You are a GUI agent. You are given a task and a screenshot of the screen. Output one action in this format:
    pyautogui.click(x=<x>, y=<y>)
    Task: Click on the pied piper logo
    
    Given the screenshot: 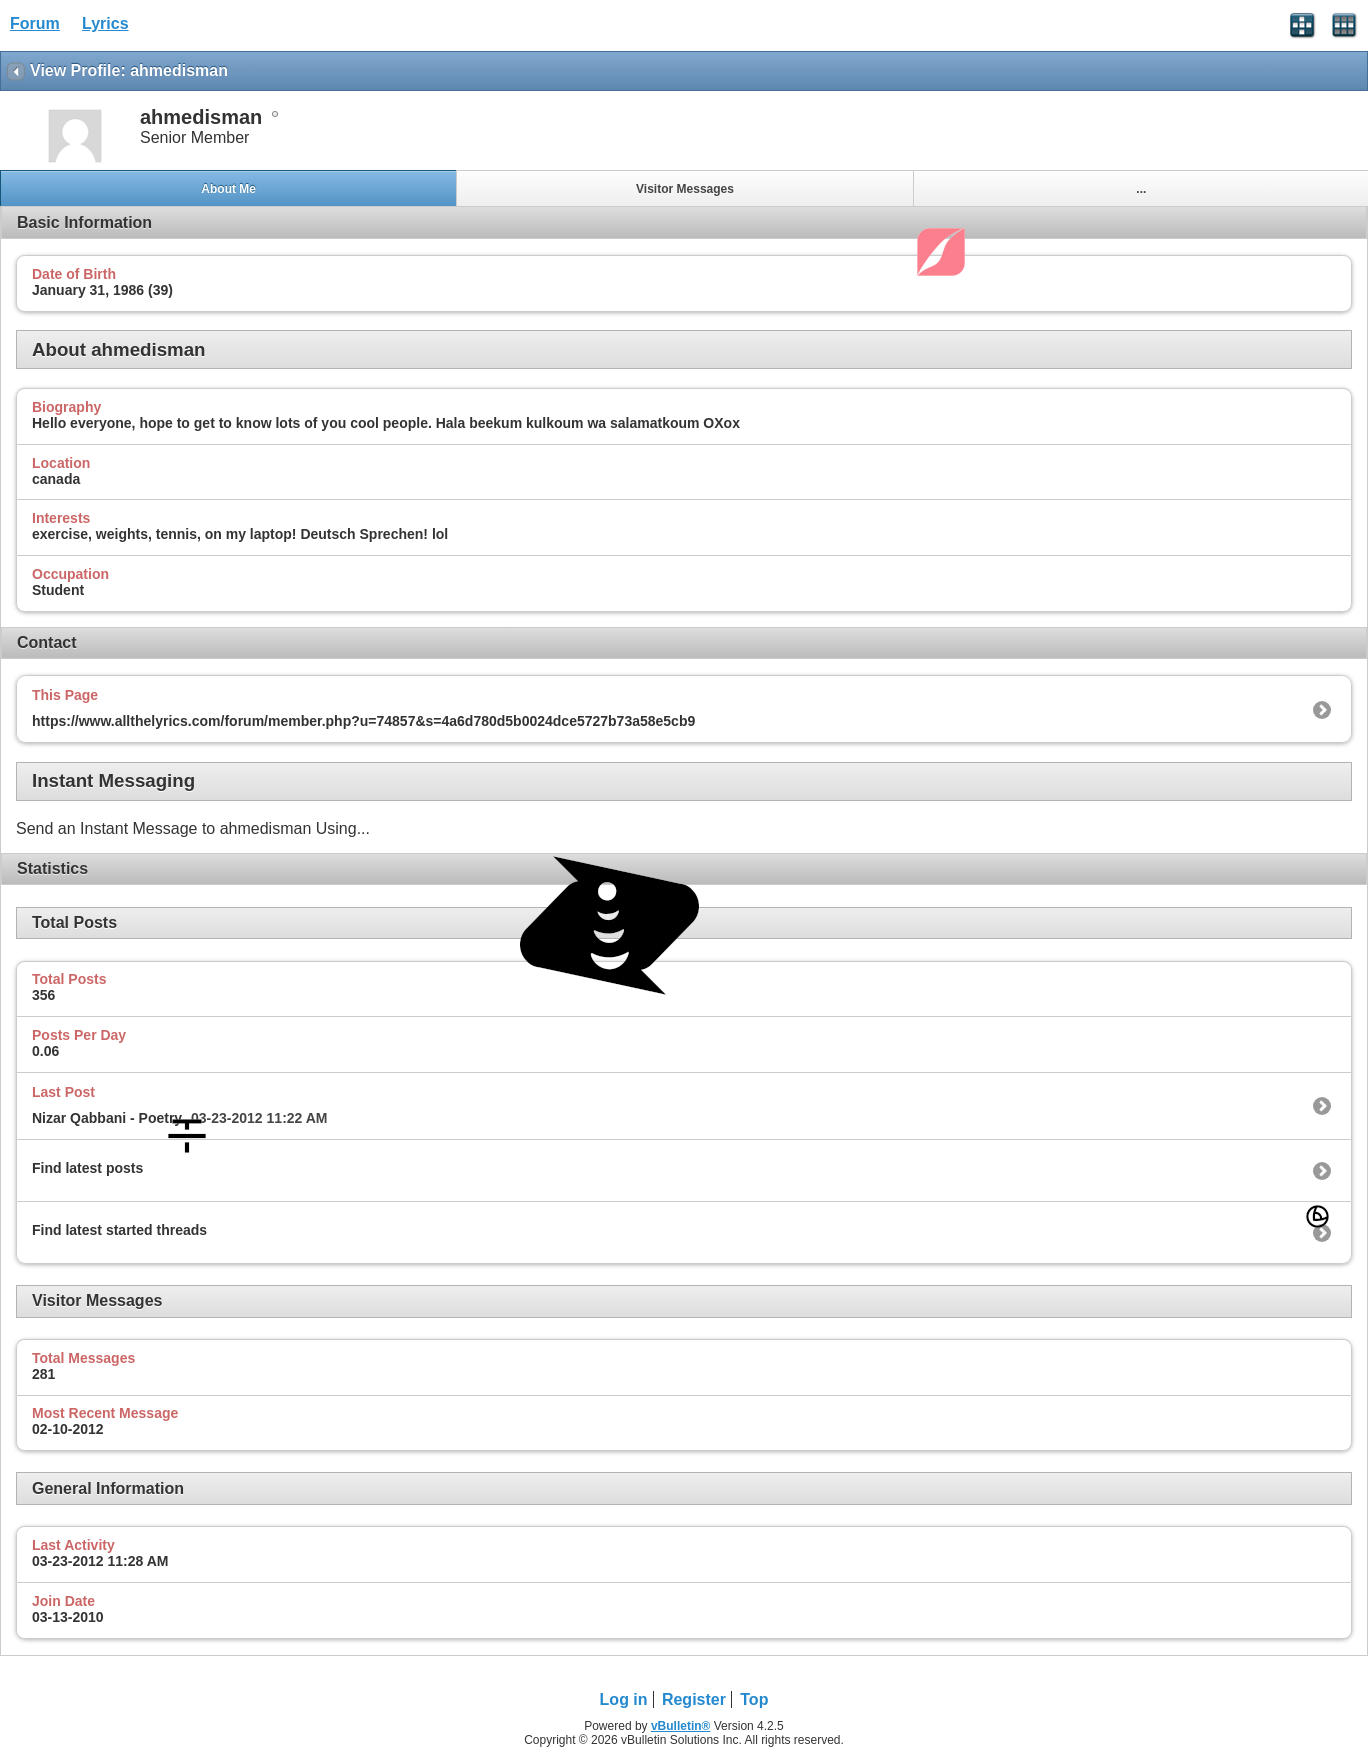 What is the action you would take?
    pyautogui.click(x=941, y=252)
    